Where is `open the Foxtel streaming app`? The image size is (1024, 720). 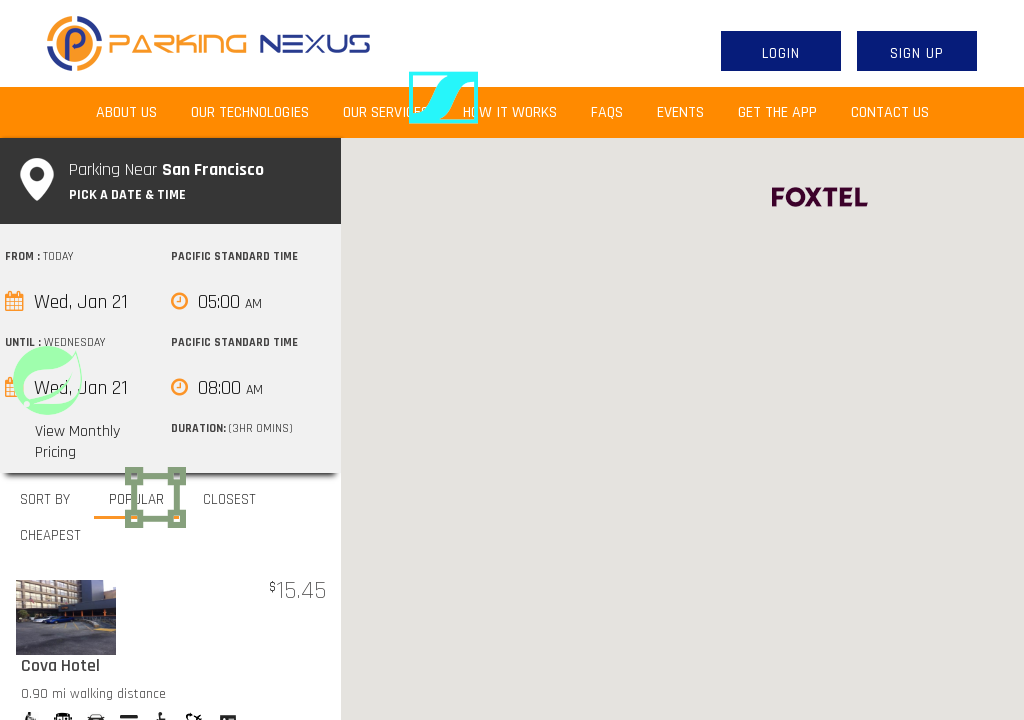
open the Foxtel streaming app is located at coordinates (820, 197).